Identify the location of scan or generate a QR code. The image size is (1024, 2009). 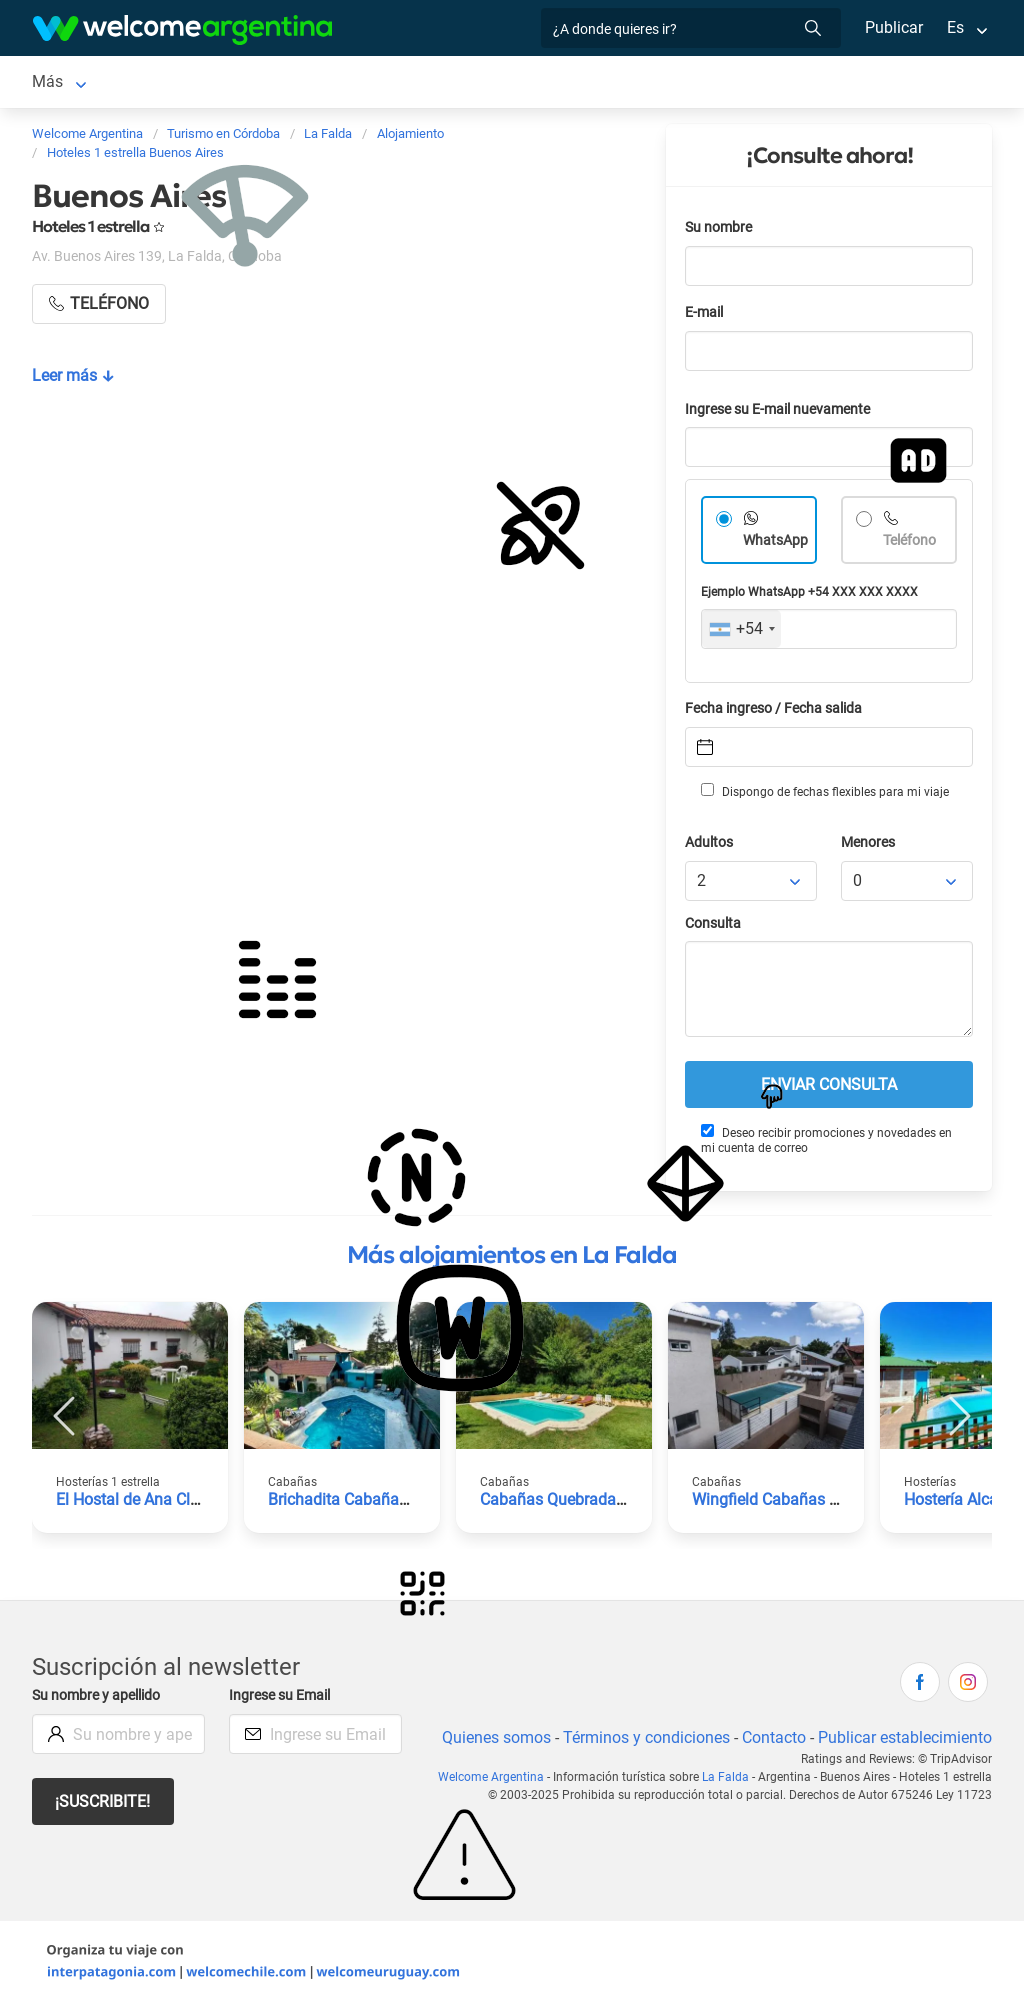
(422, 1593).